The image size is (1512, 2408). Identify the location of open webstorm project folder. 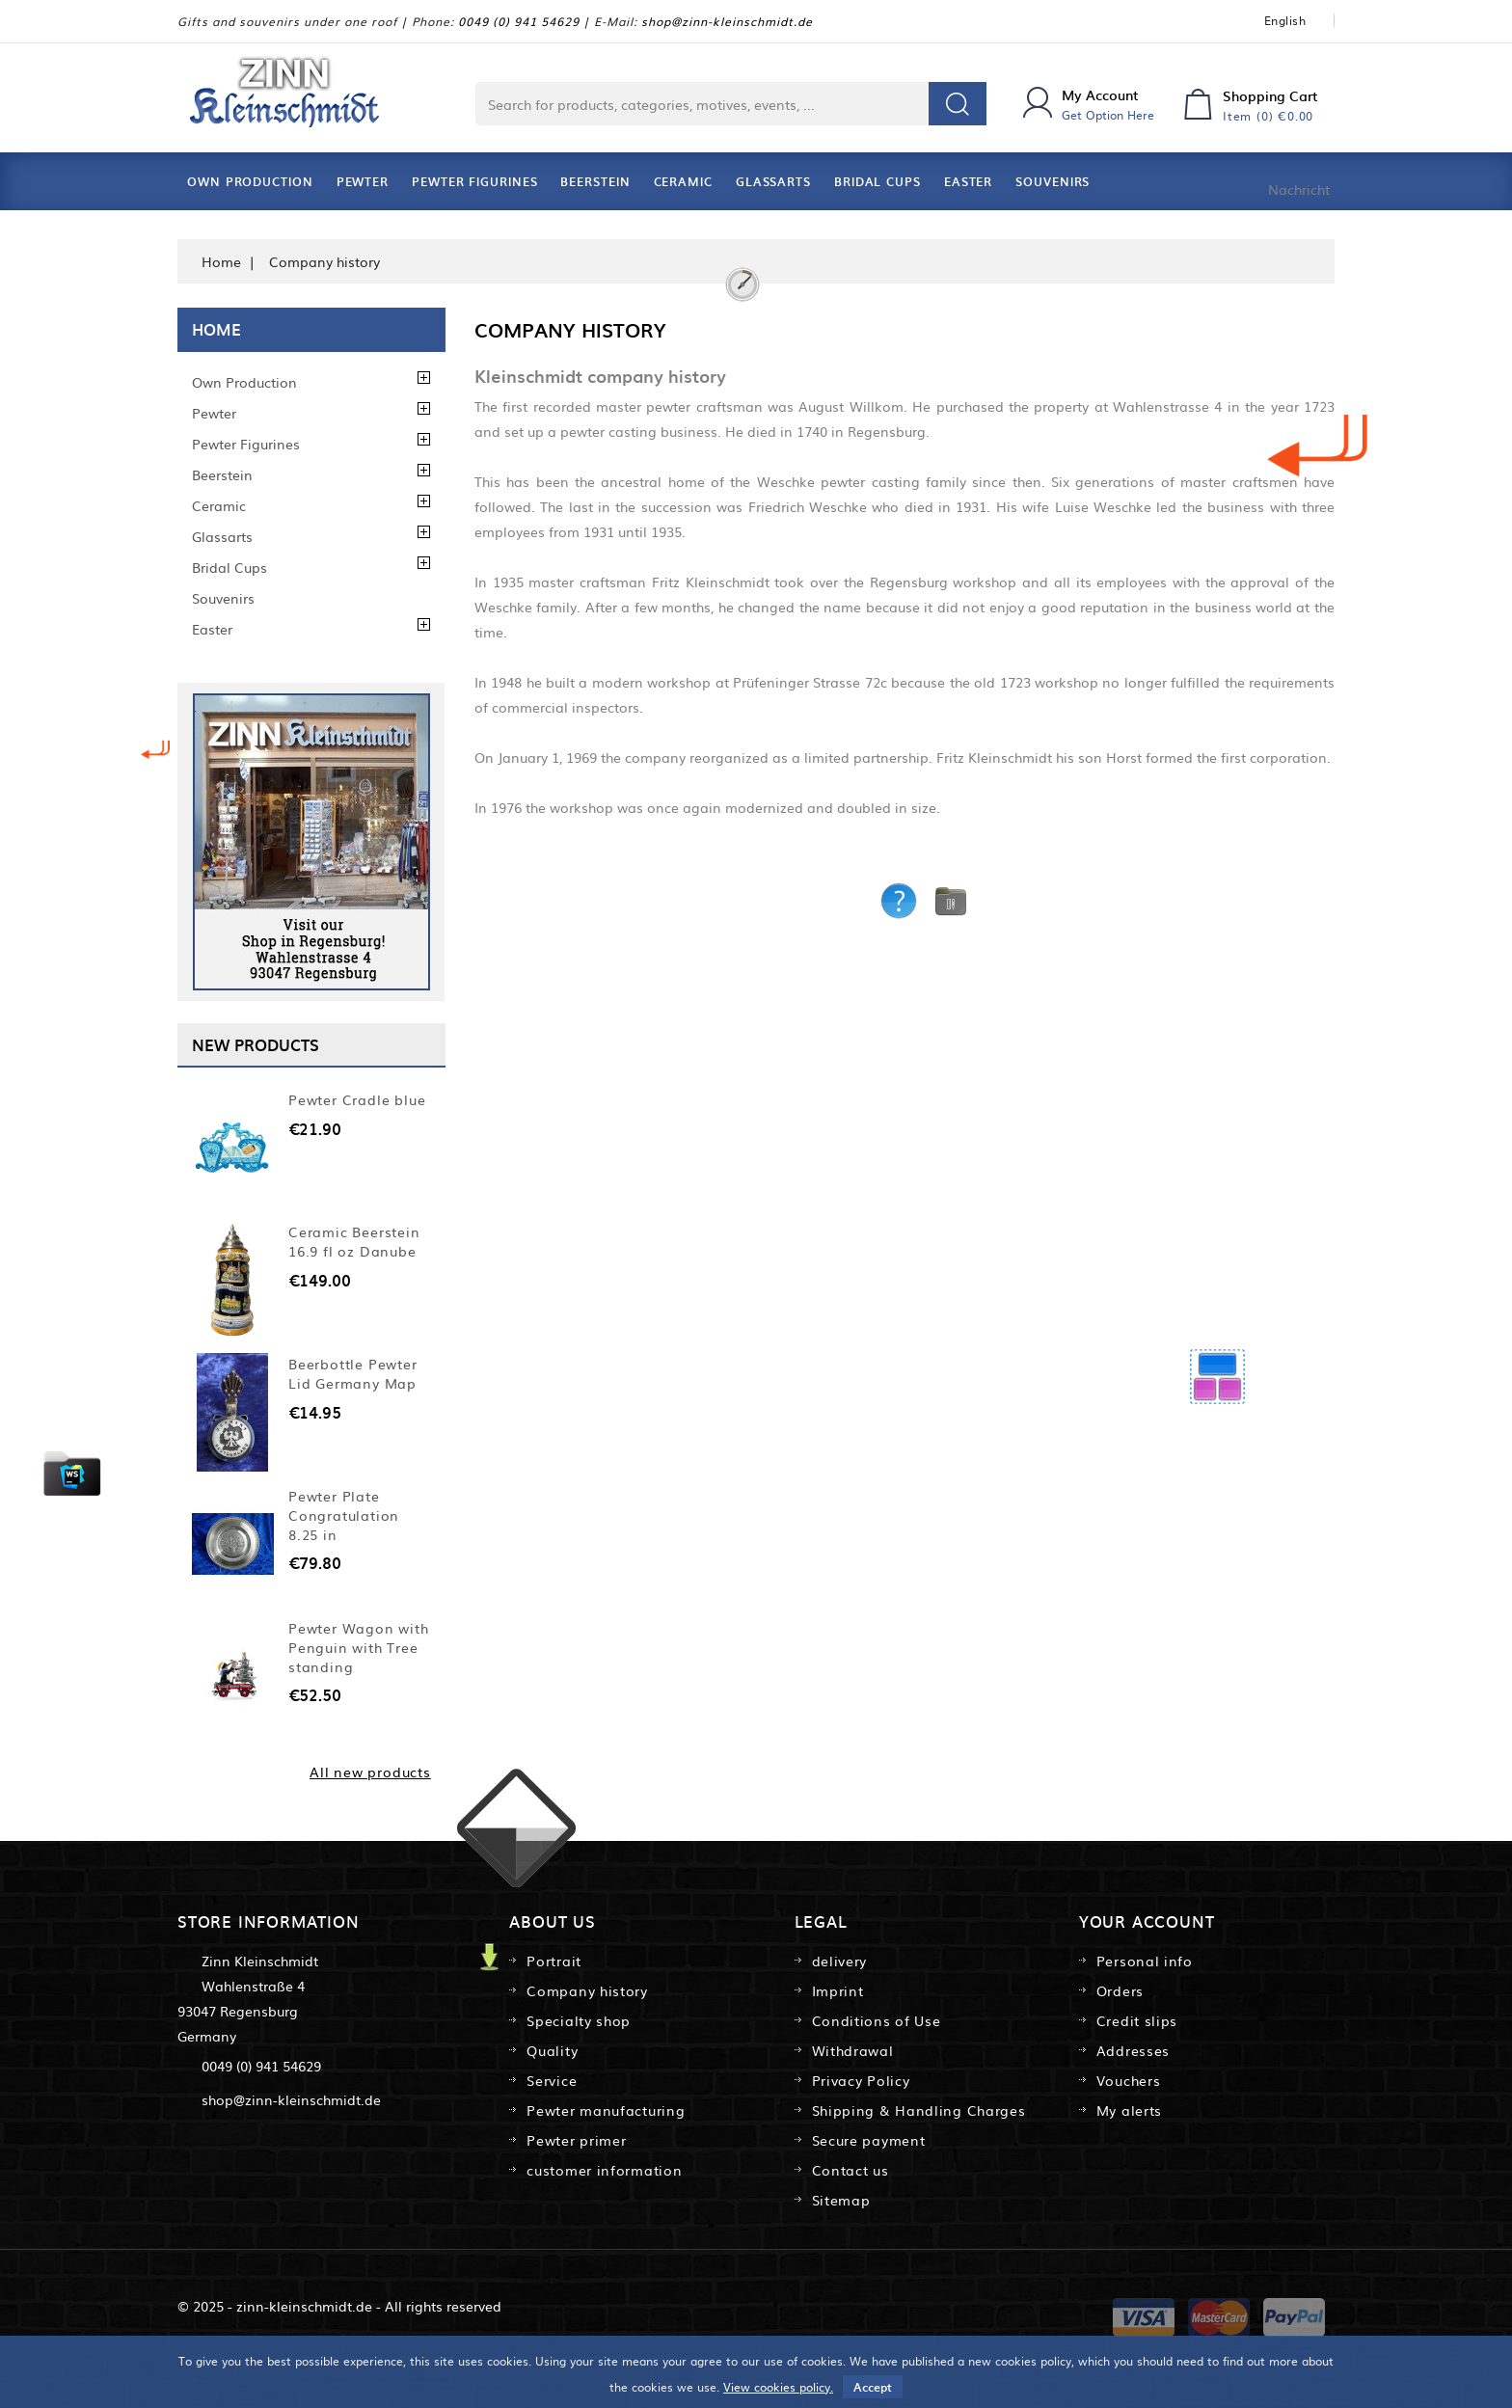
(71, 1475).